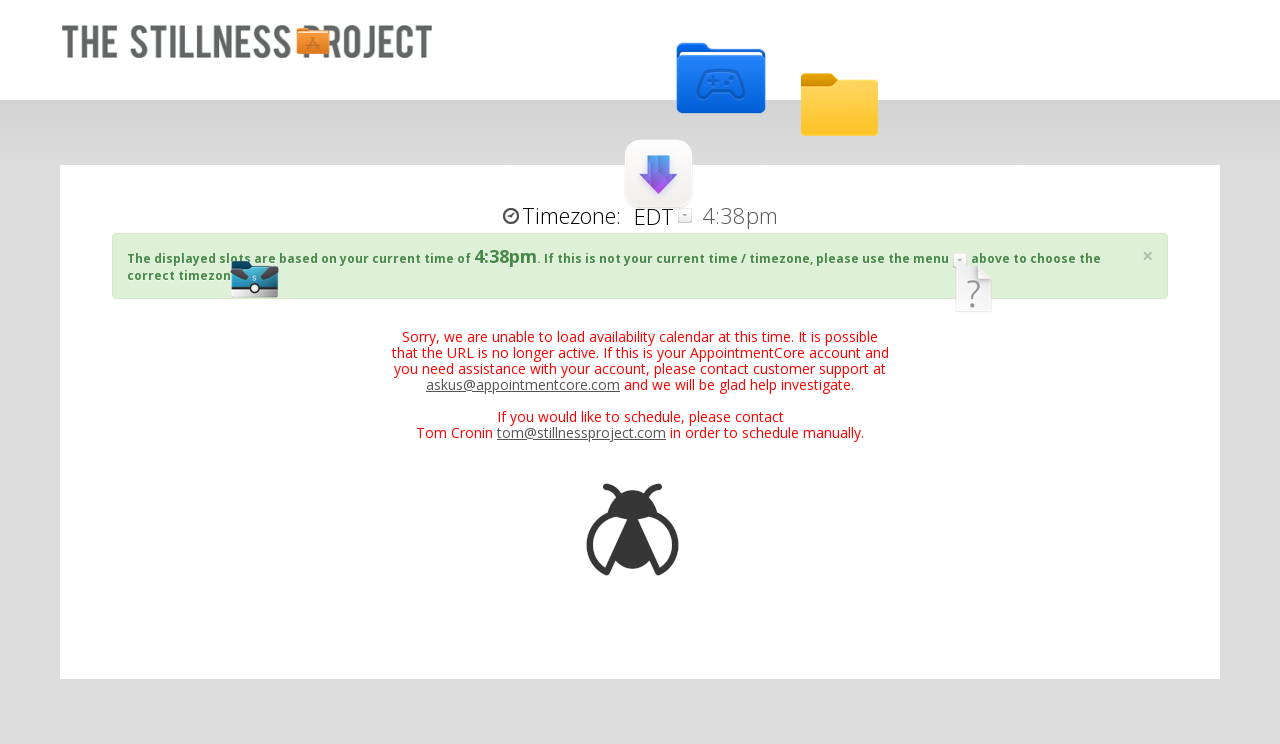 This screenshot has height=744, width=1280. I want to click on open your games folder, so click(721, 78).